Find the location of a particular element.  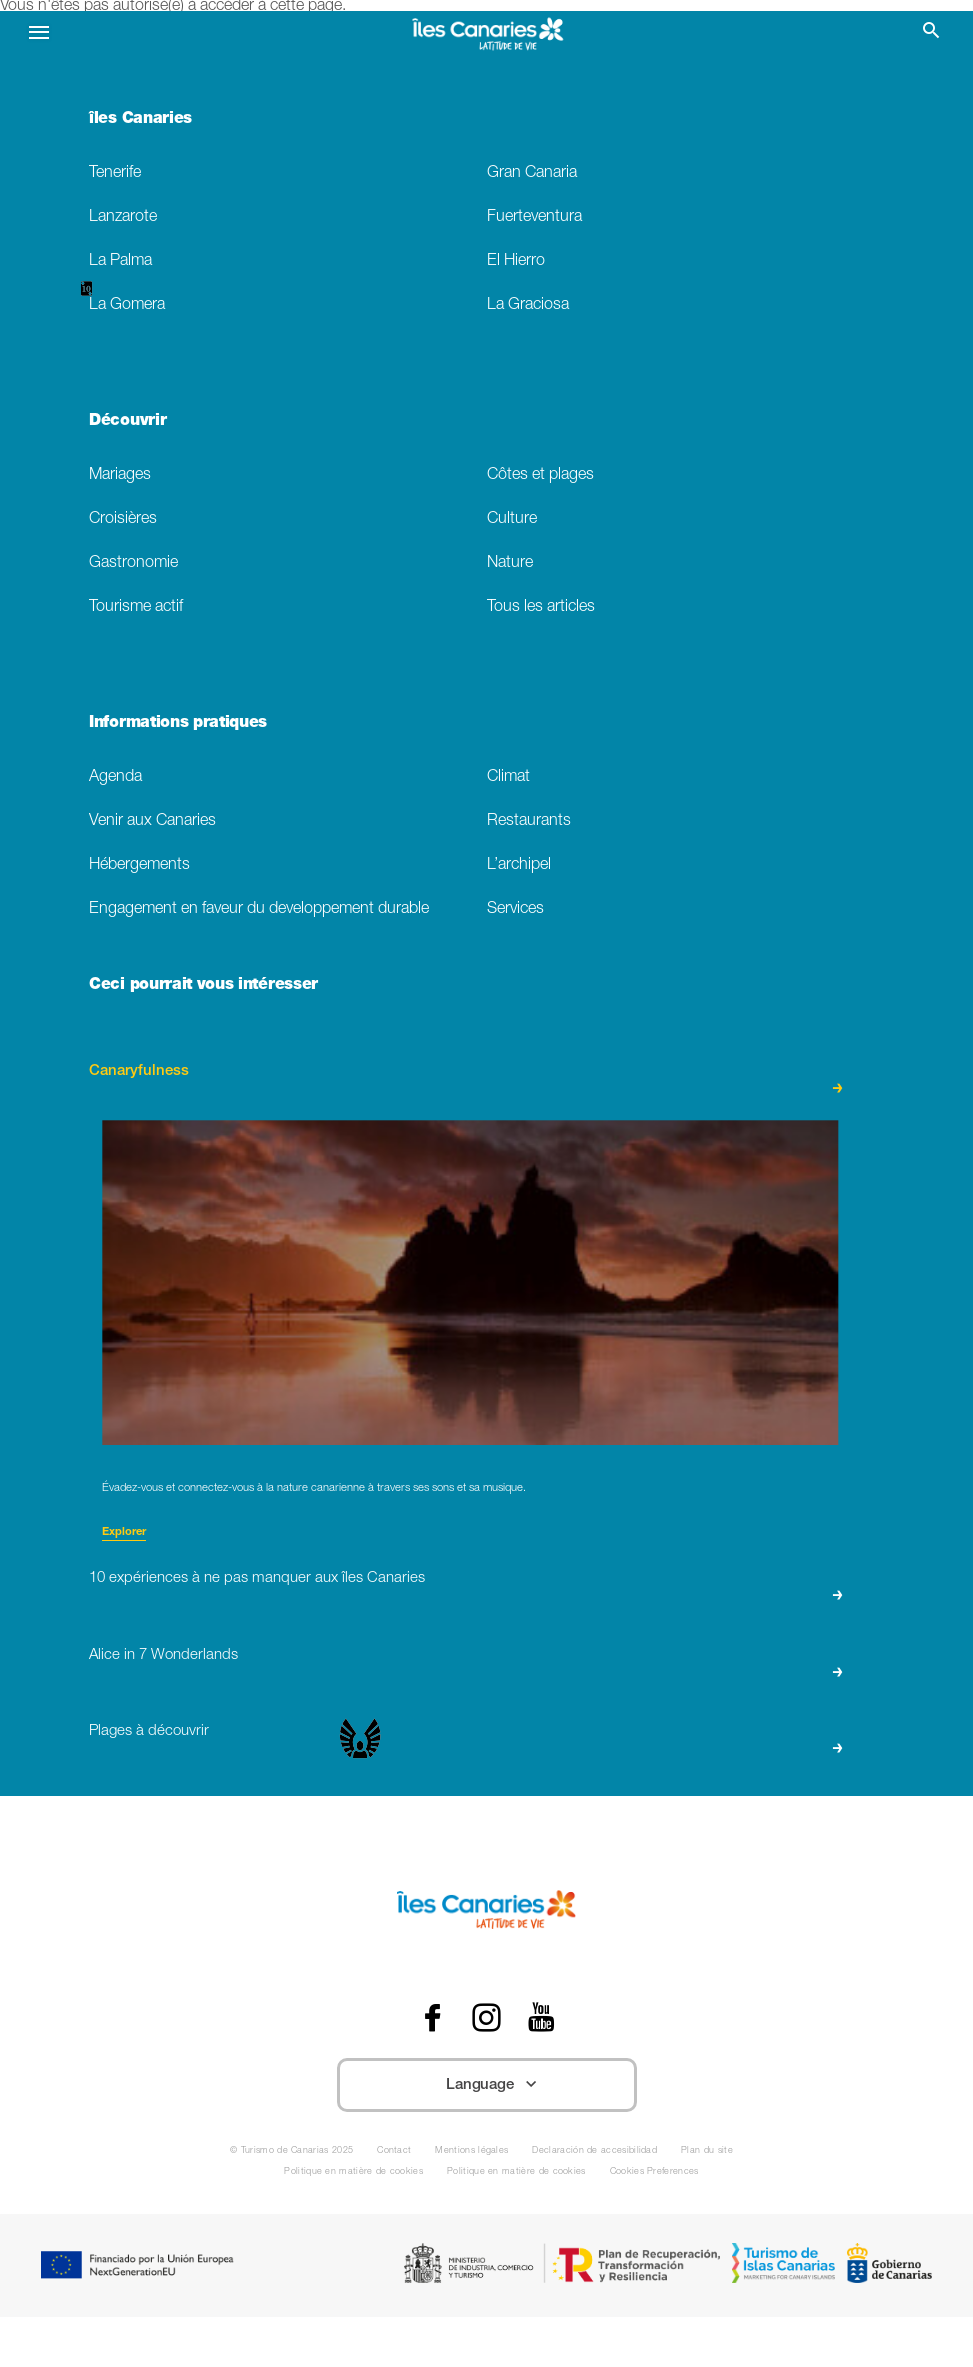

select angel or celestial character class is located at coordinates (360, 1738).